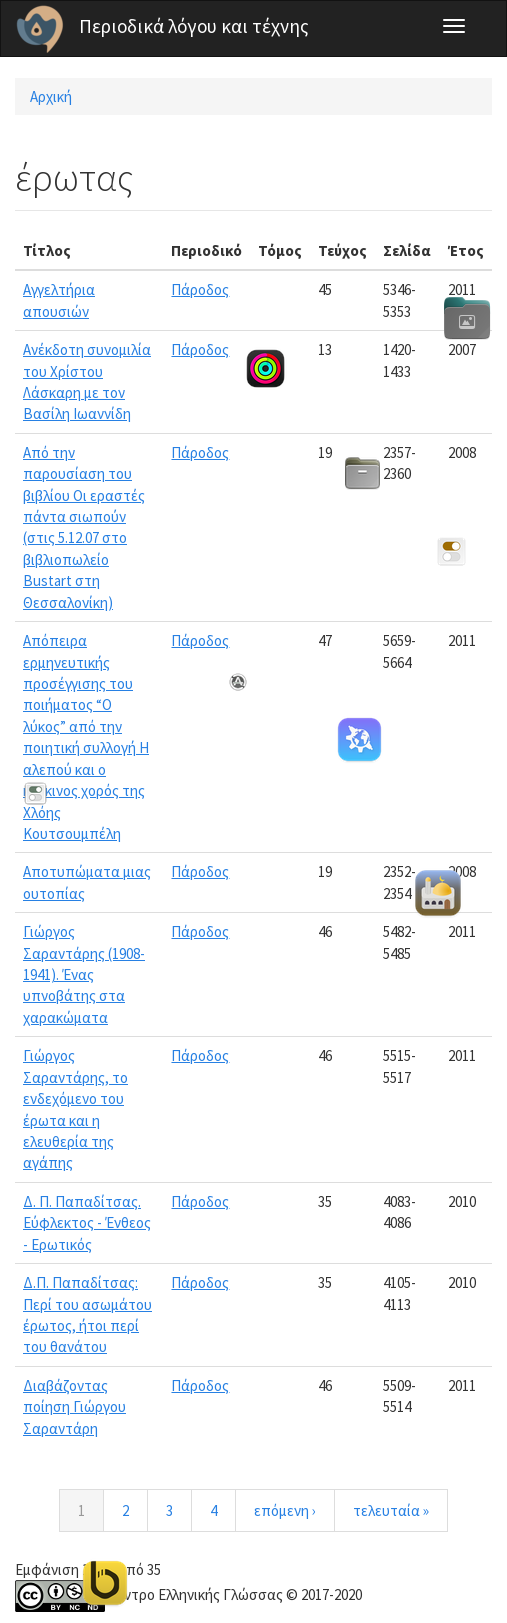  Describe the element at coordinates (362, 472) in the screenshot. I see `open the file manager application` at that location.